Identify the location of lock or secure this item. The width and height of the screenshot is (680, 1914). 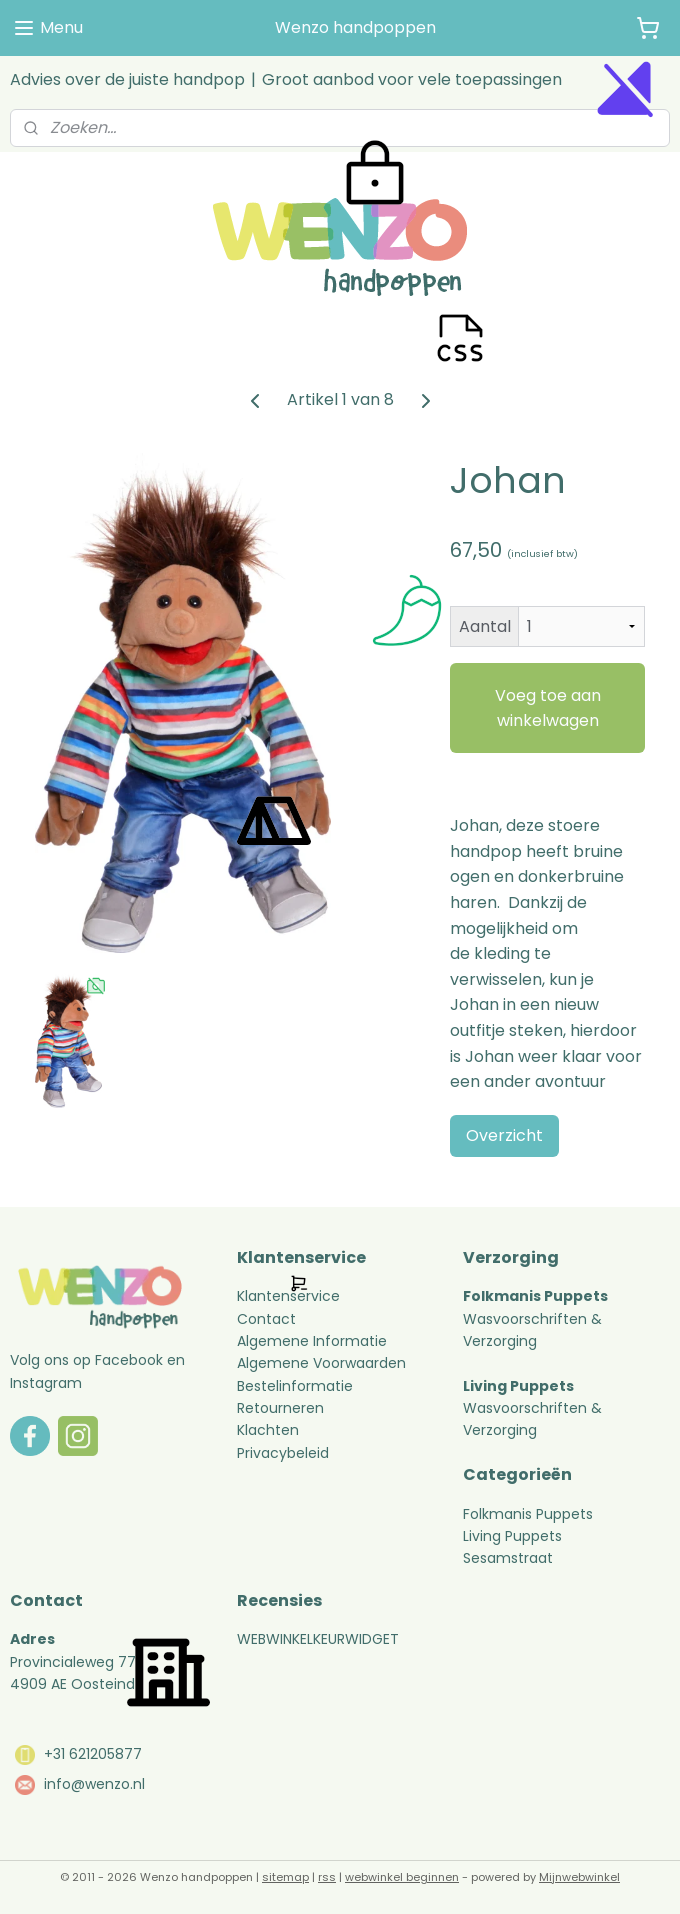
(375, 176).